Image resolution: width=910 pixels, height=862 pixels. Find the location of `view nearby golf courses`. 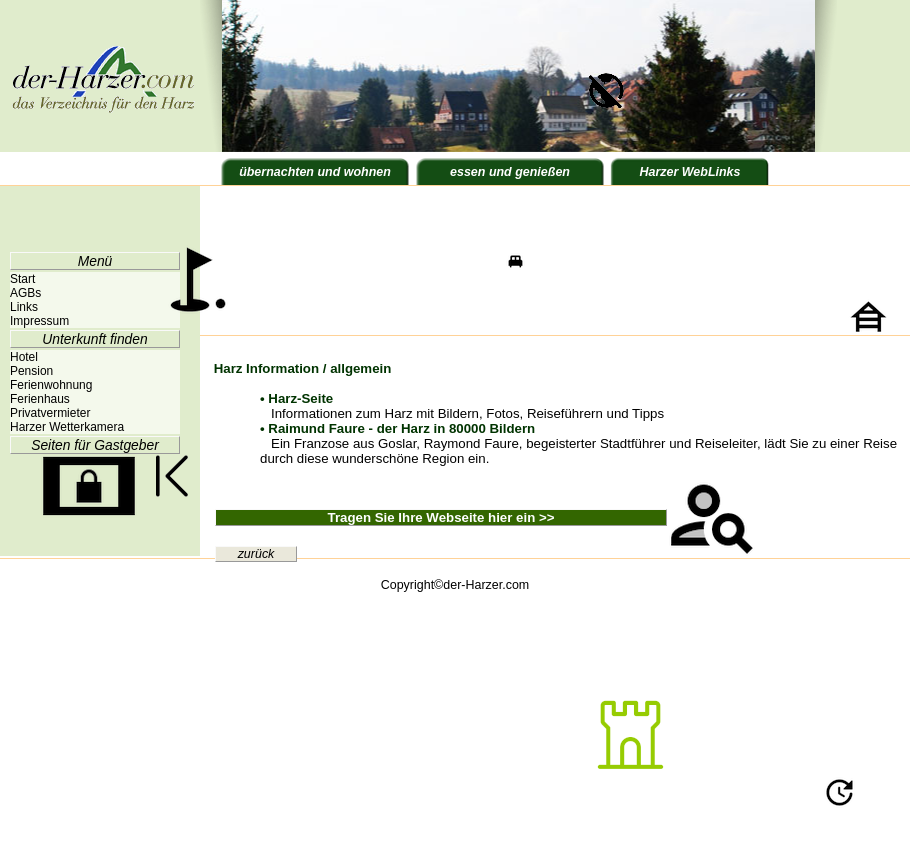

view nearby golf courses is located at coordinates (196, 279).